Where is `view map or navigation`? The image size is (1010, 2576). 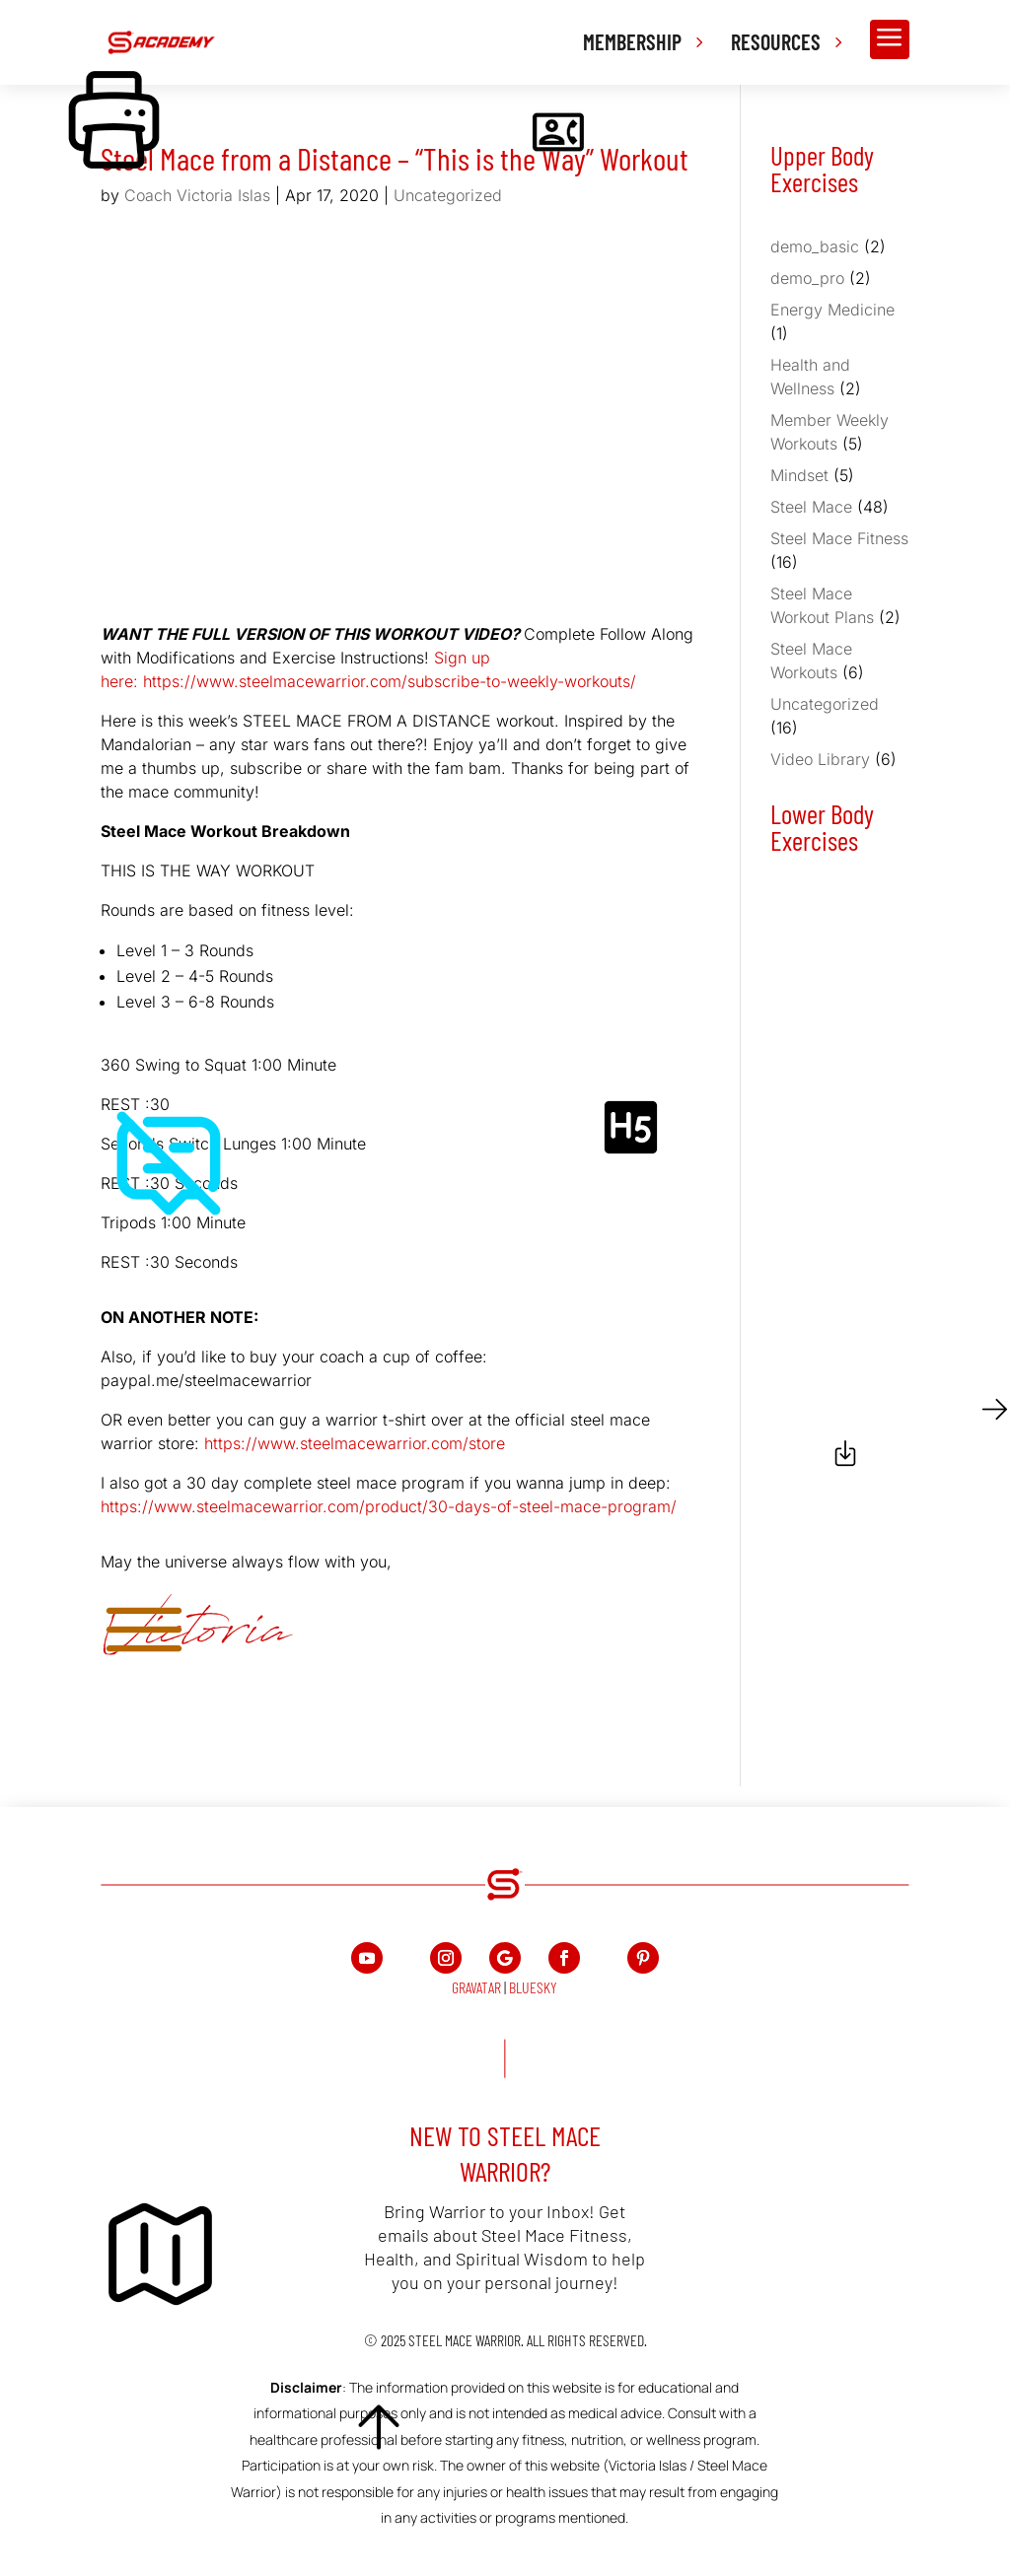 view map or navigation is located at coordinates (160, 2254).